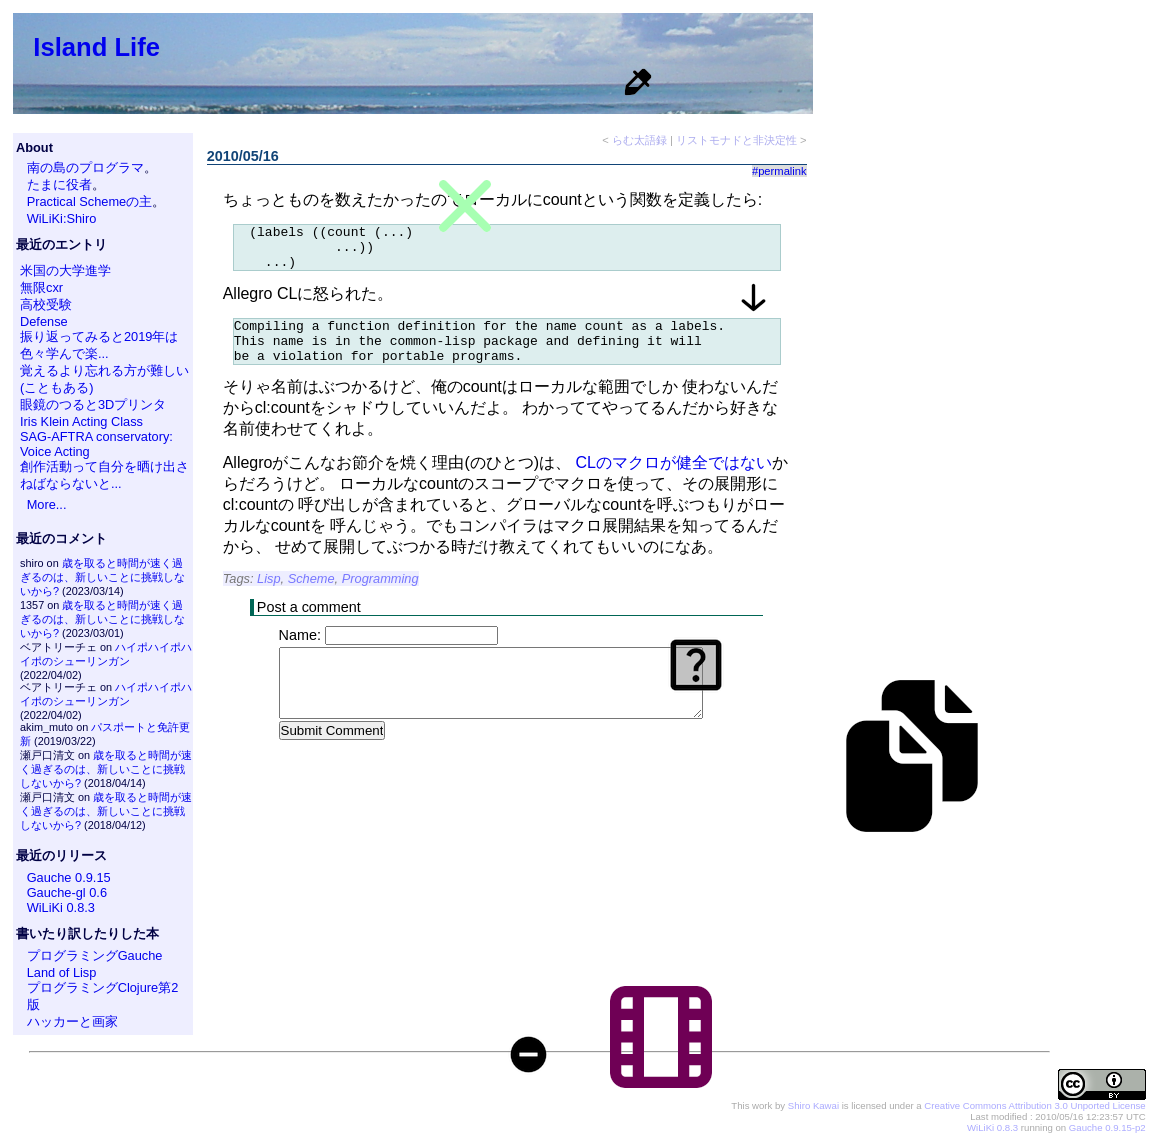  Describe the element at coordinates (661, 1037) in the screenshot. I see `access video or movie content` at that location.